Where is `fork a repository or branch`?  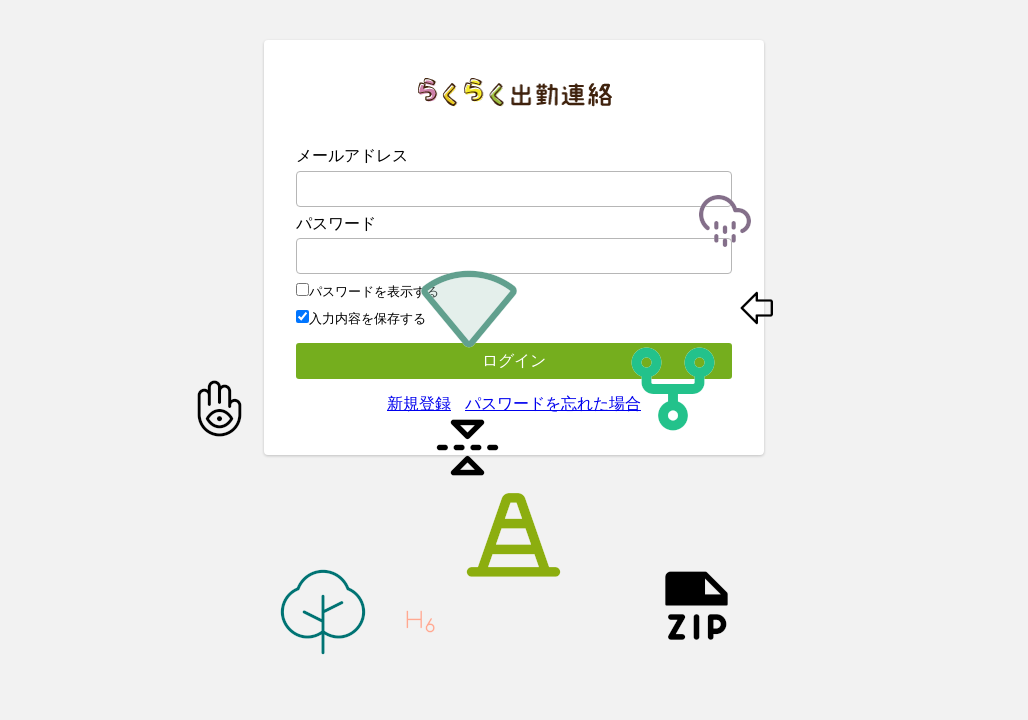
fork a repository or branch is located at coordinates (673, 389).